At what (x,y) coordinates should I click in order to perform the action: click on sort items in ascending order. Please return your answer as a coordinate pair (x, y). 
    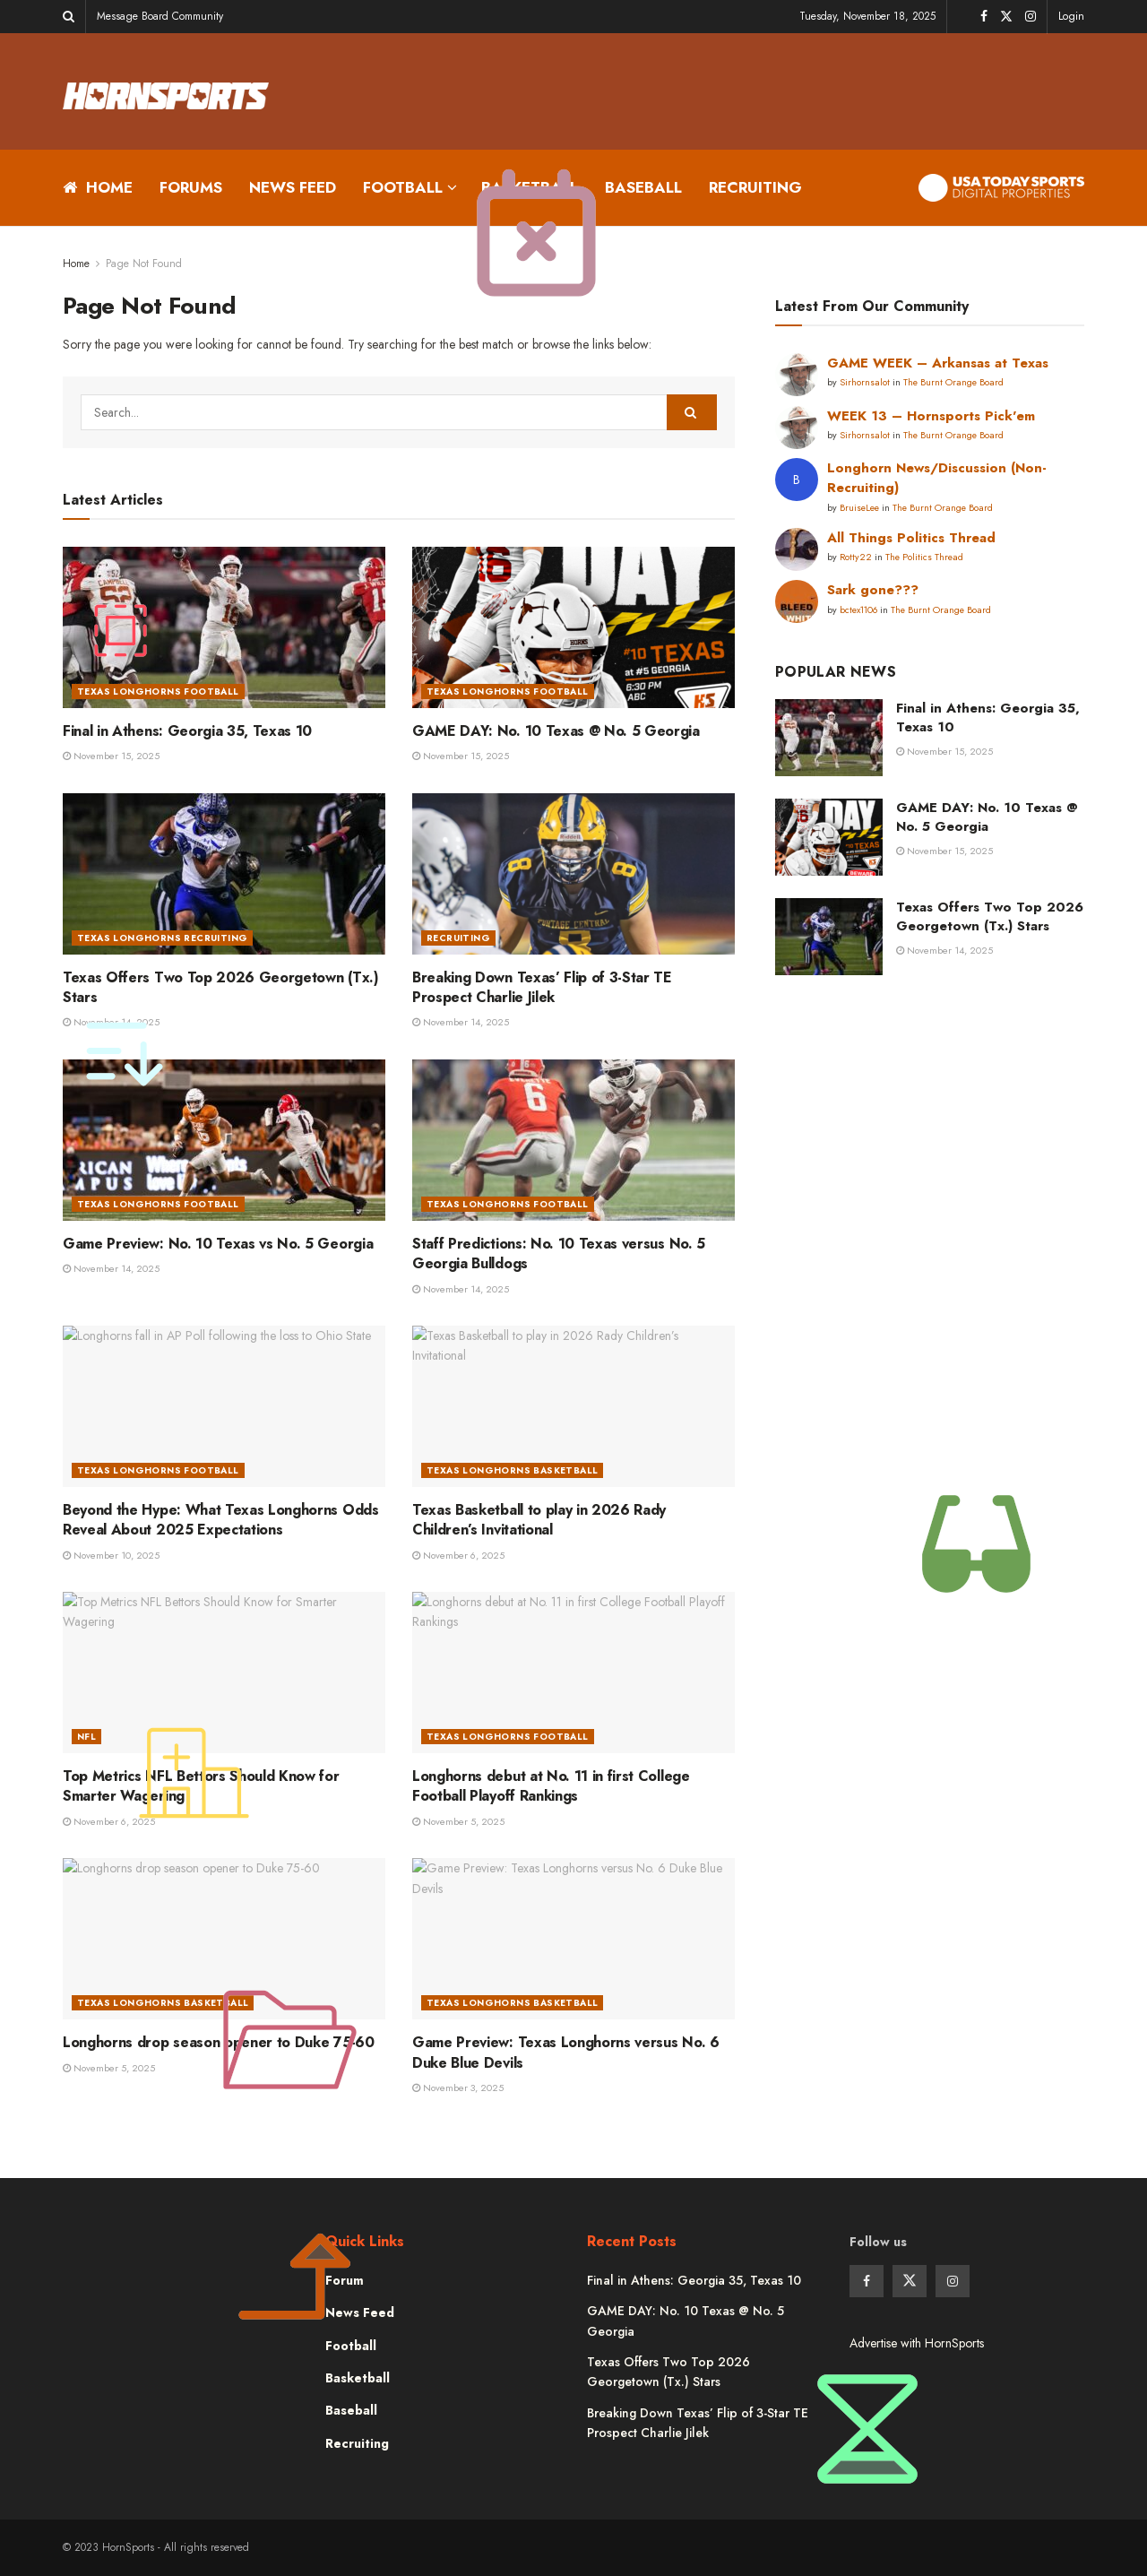
    Looking at the image, I should click on (121, 1050).